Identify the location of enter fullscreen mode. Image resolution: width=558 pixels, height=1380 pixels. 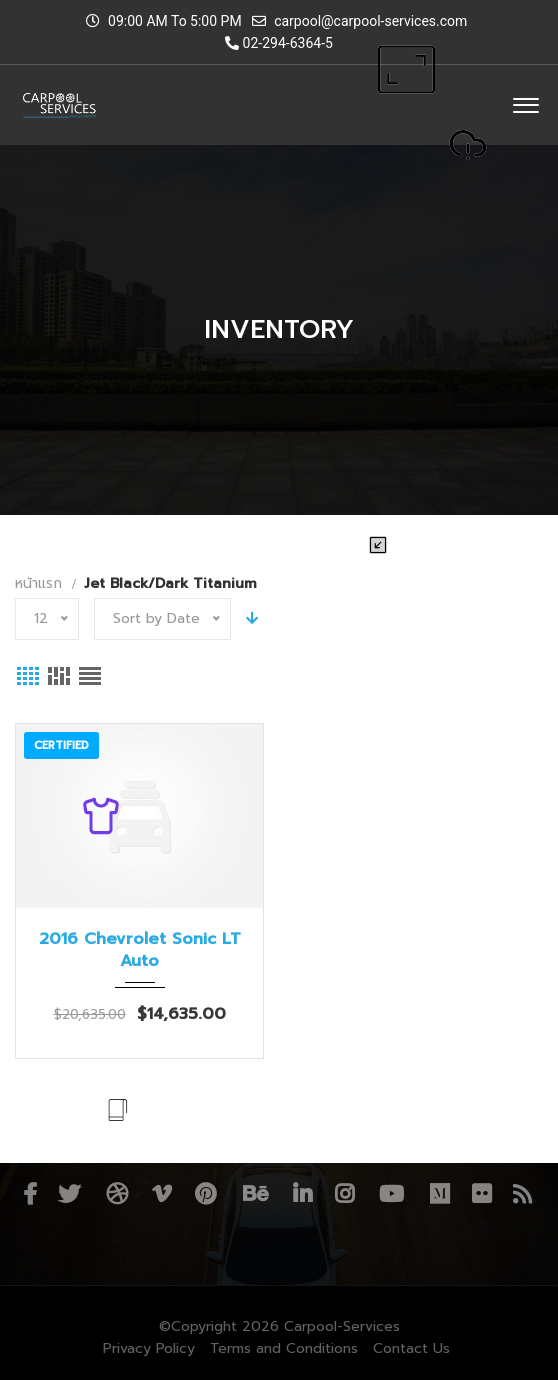
(406, 69).